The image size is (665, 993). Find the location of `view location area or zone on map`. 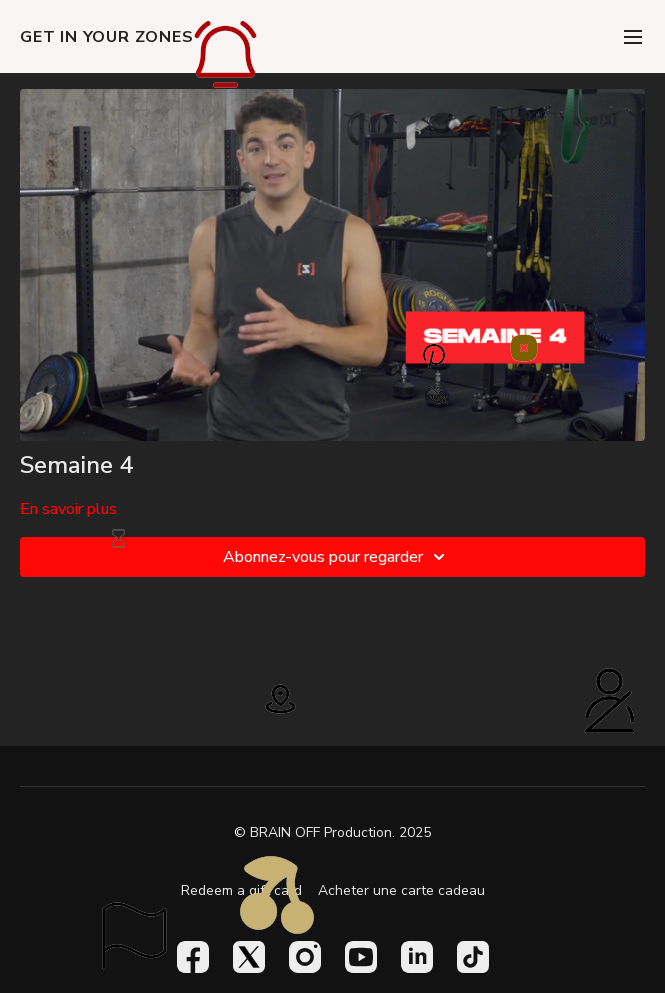

view location area or zone on map is located at coordinates (280, 699).